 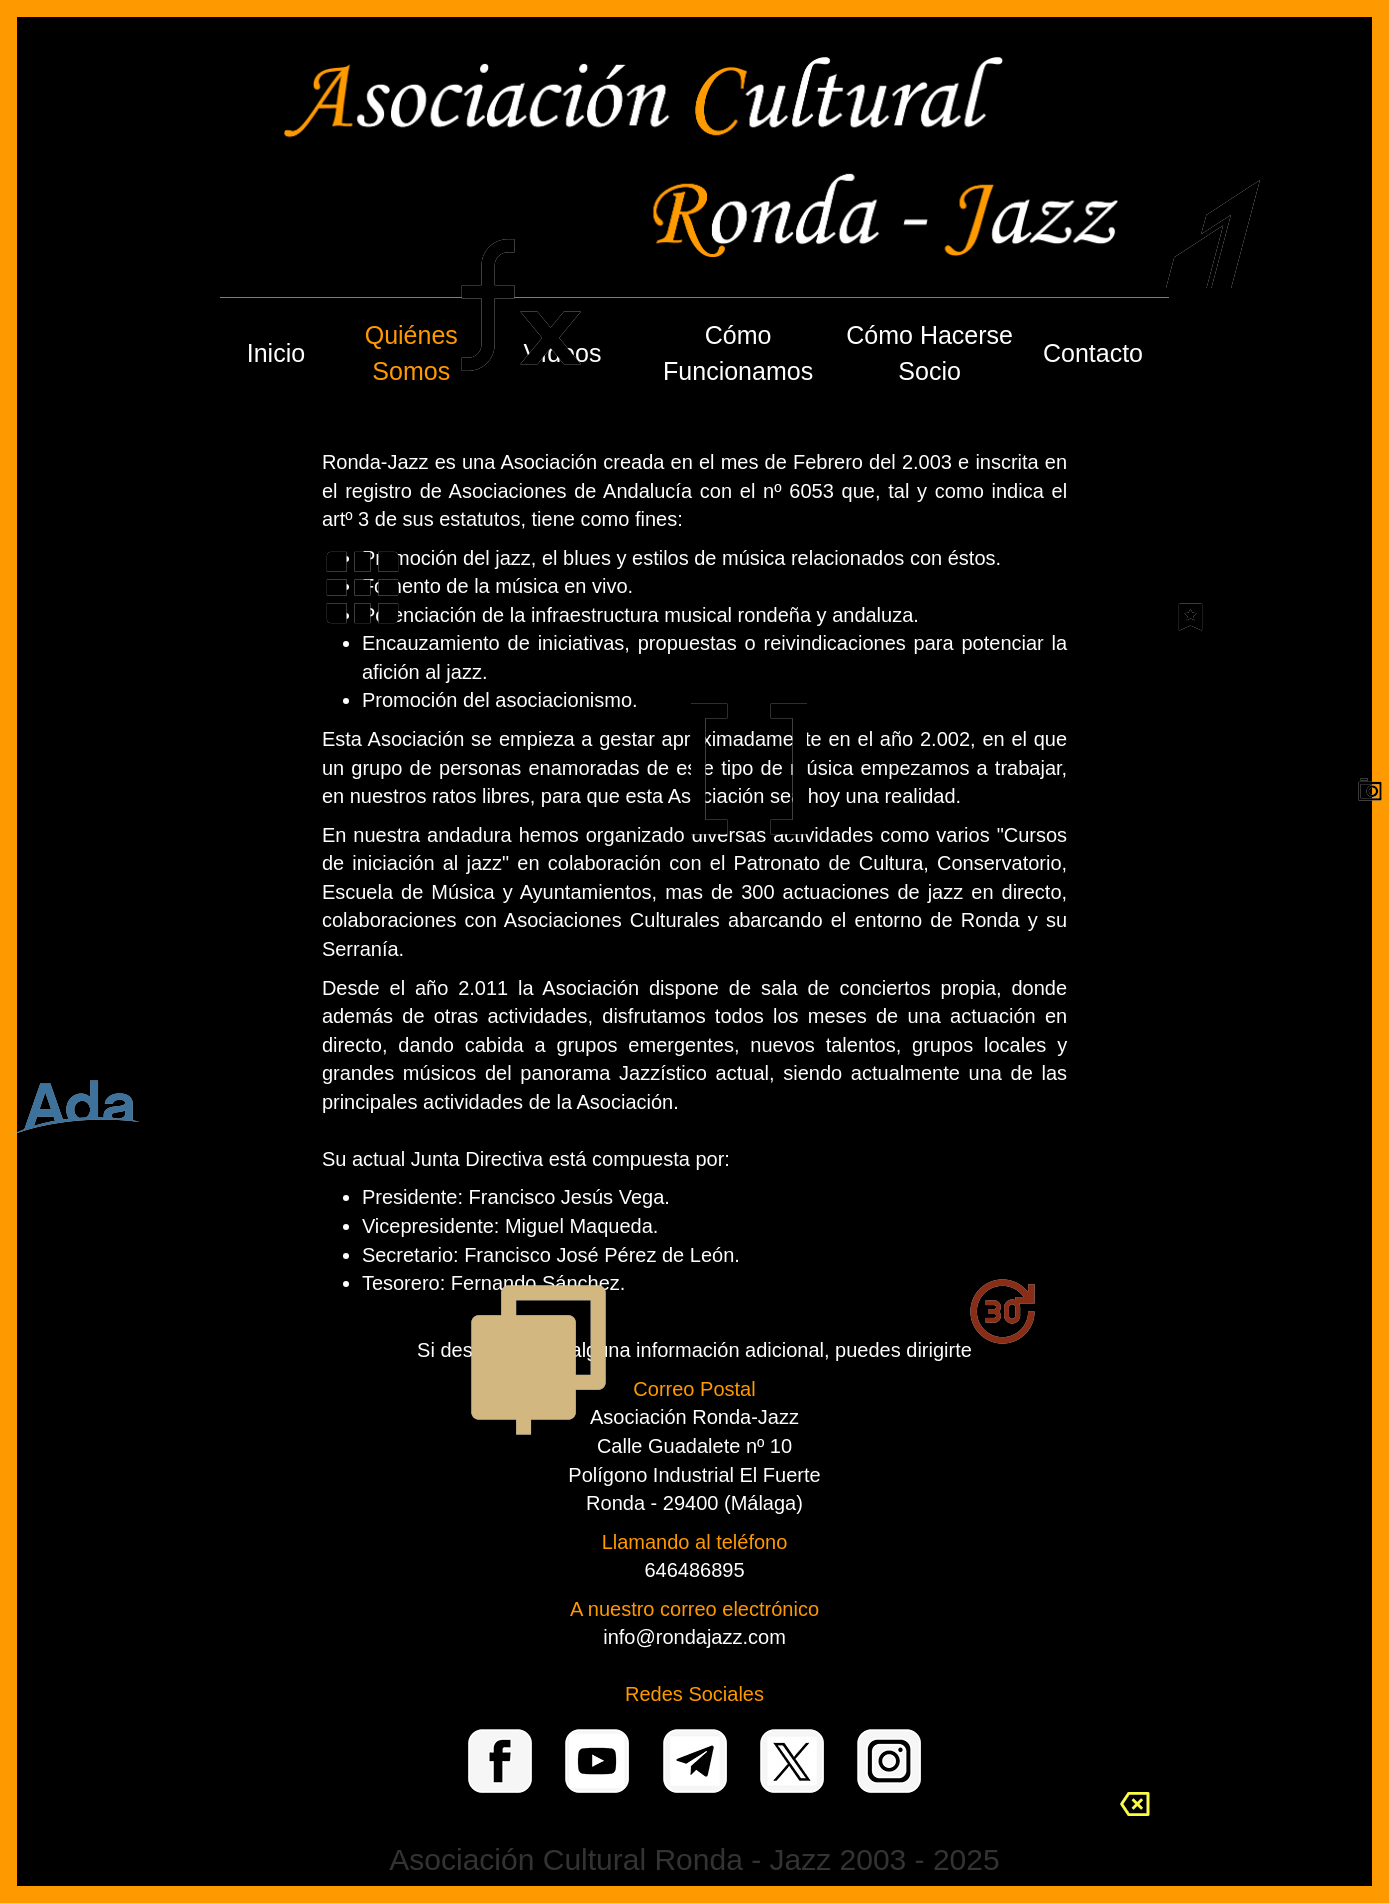 I want to click on delete or backspace text input, so click(x=1136, y=1804).